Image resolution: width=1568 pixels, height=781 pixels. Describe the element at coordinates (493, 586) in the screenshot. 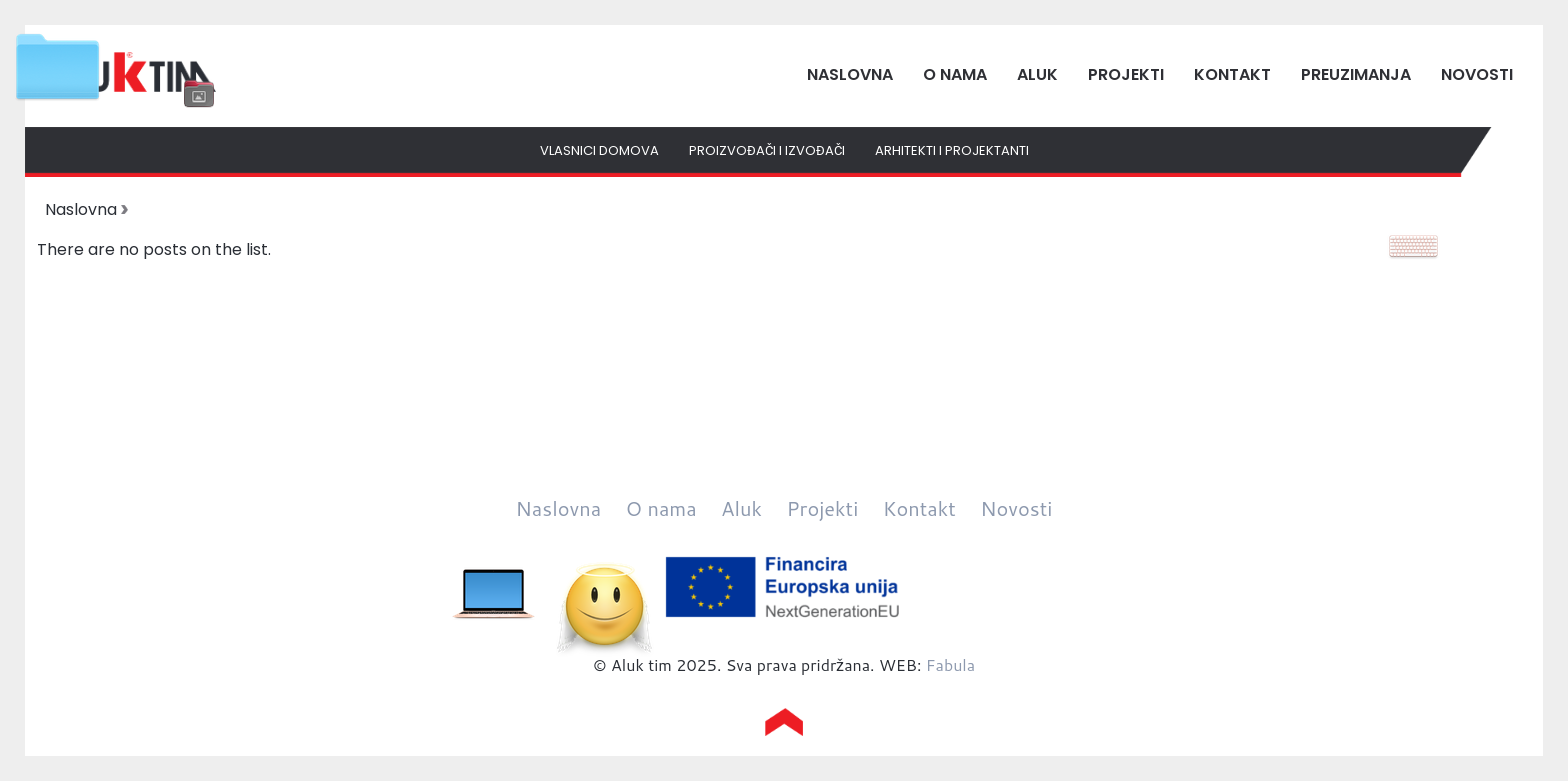

I see `represents this macbook in system preferences or device settings` at that location.